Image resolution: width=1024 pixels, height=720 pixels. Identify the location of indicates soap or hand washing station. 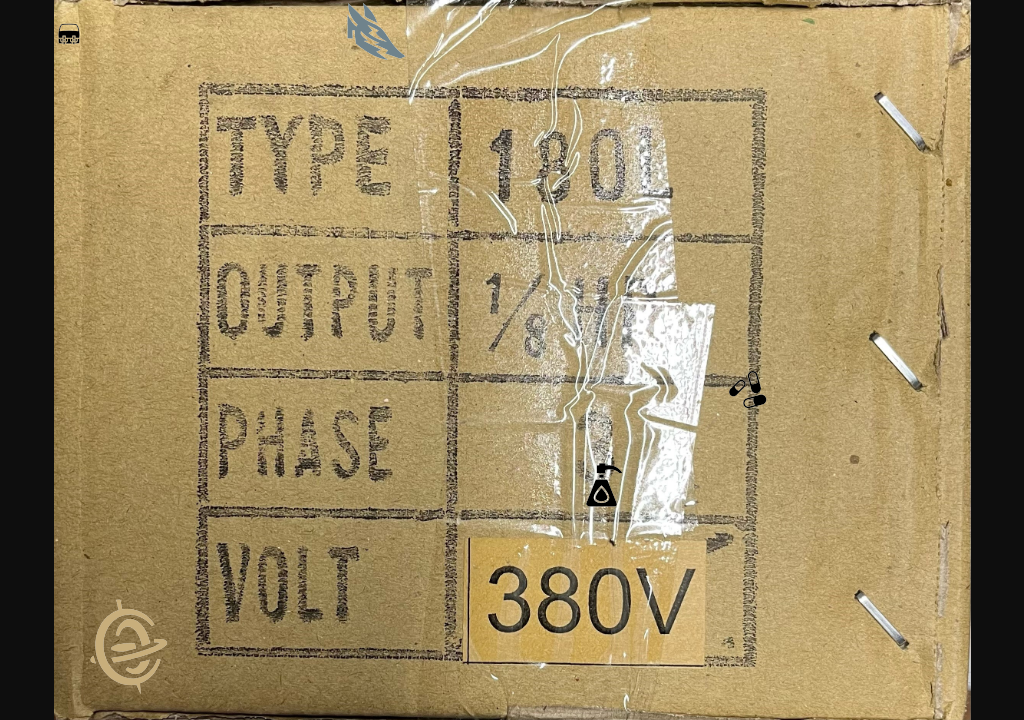
(601, 483).